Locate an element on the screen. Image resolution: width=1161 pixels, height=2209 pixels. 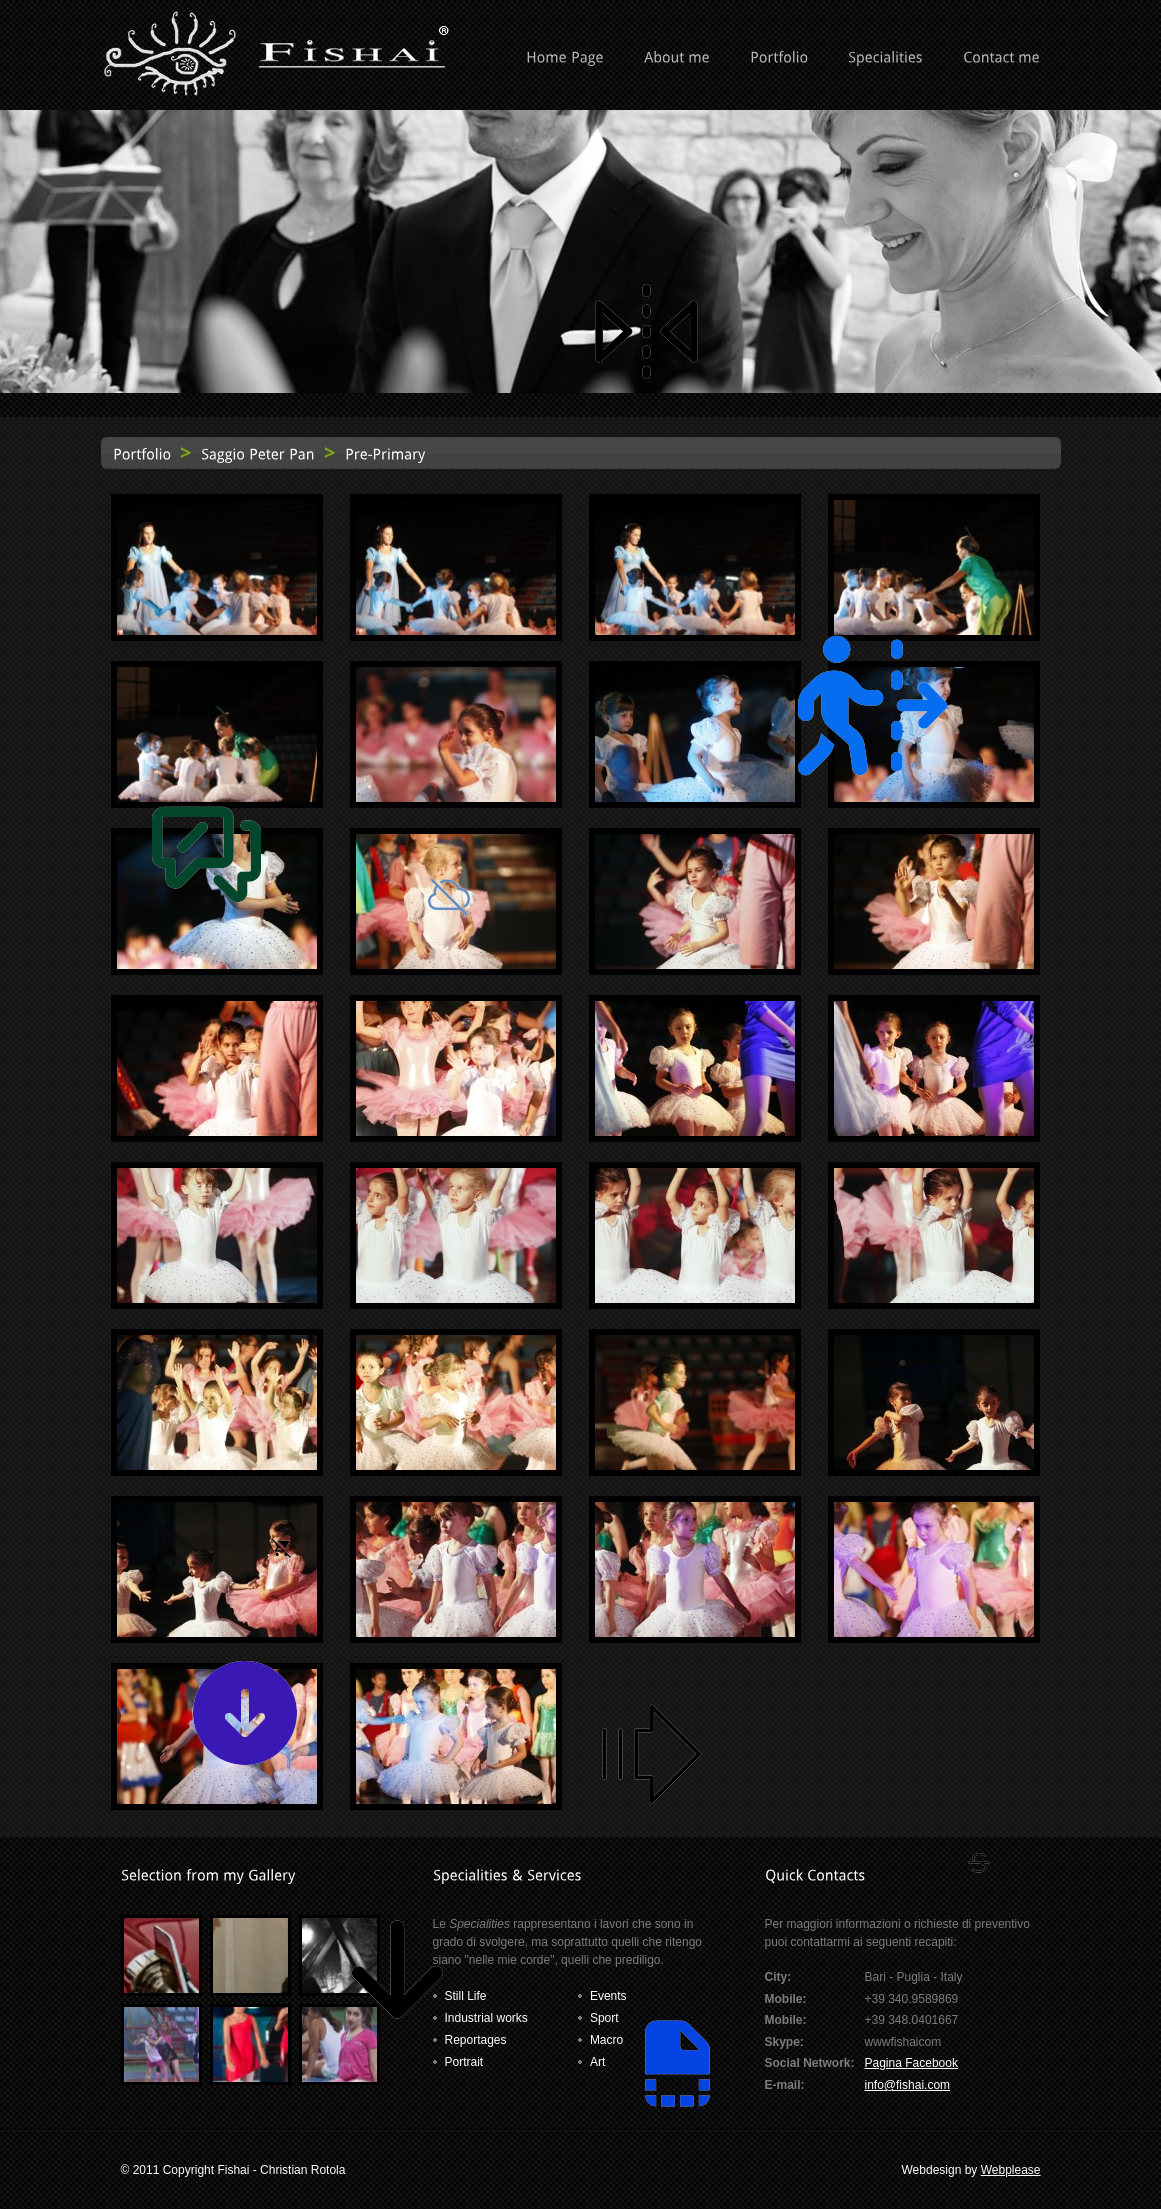
indicates cloud sync is unavailable is located at coordinates (449, 896).